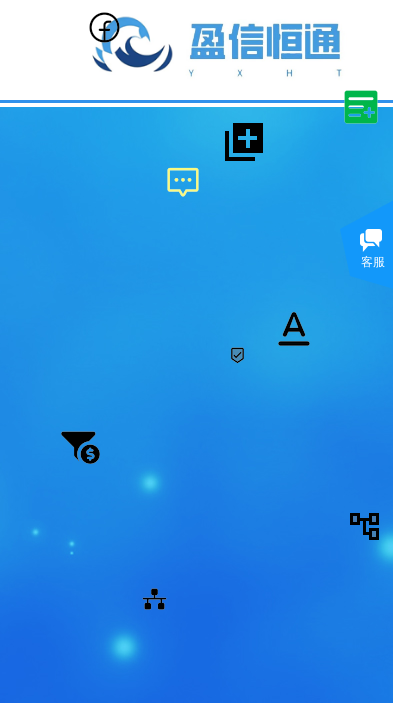  Describe the element at coordinates (237, 355) in the screenshot. I see `indicates a verified or visited location` at that location.